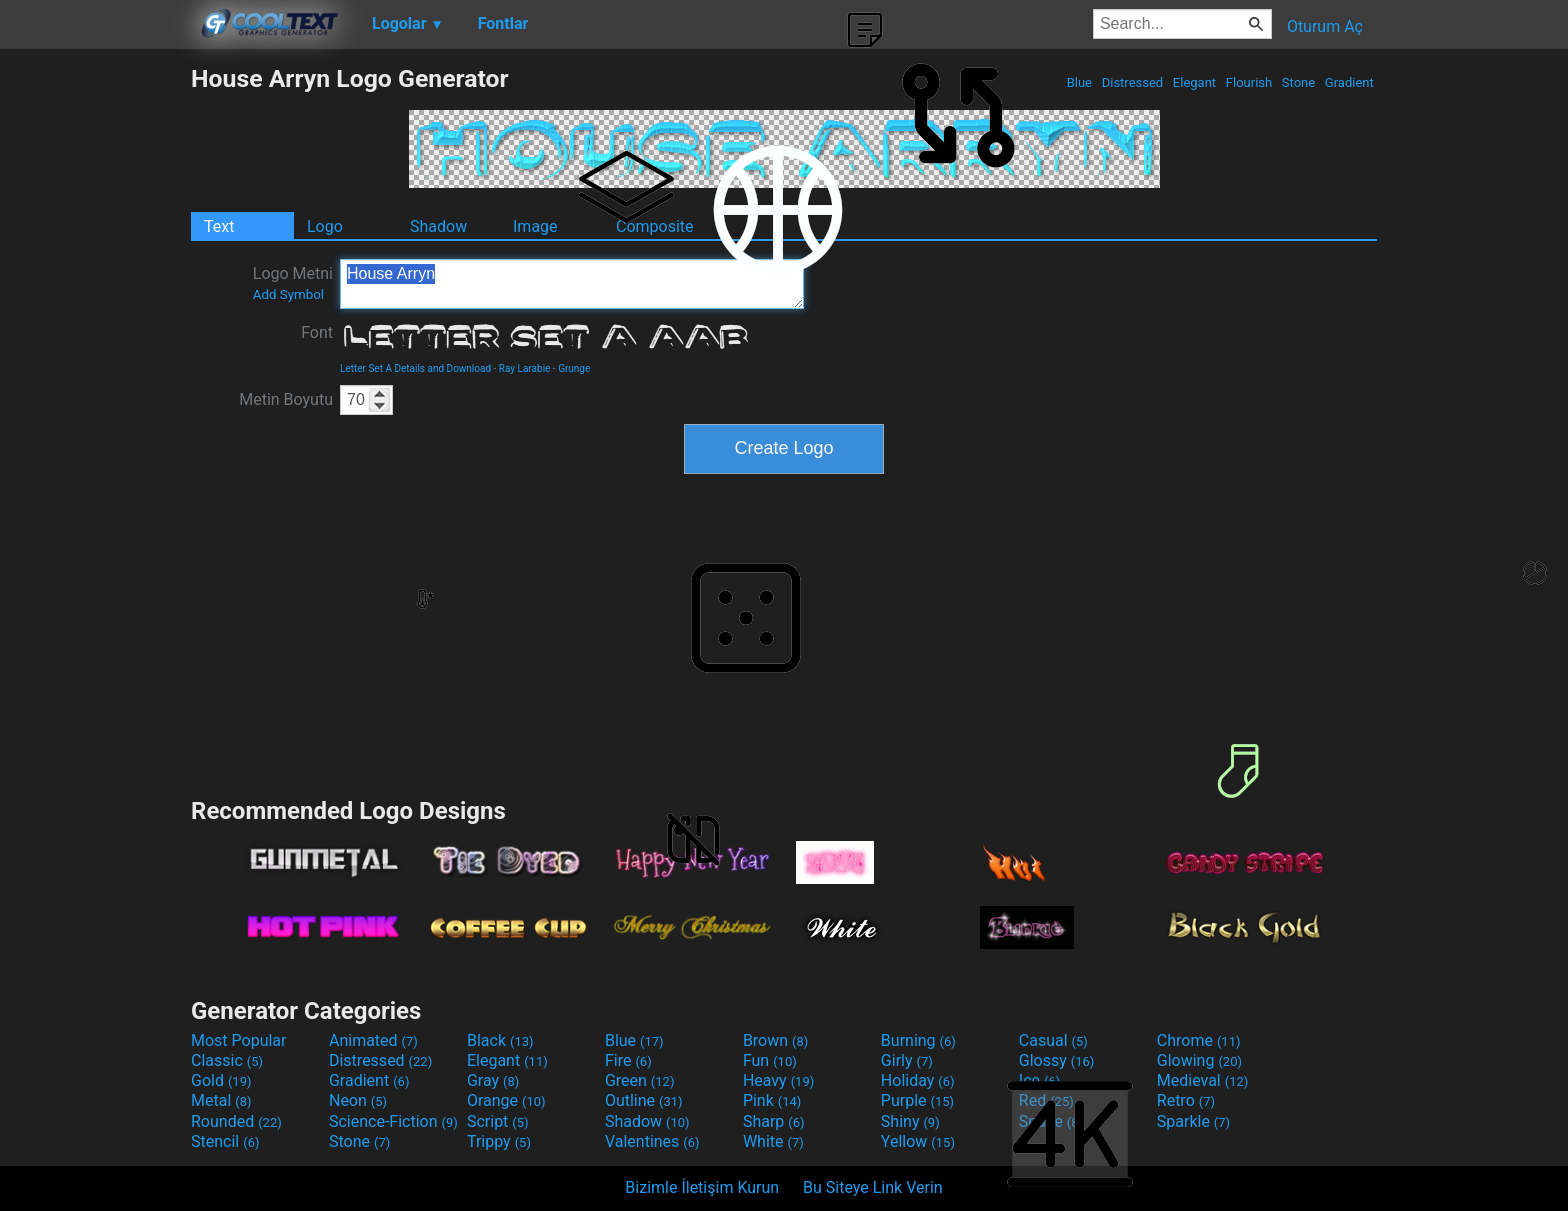  Describe the element at coordinates (424, 599) in the screenshot. I see `indicates low temperature or cold conditions` at that location.